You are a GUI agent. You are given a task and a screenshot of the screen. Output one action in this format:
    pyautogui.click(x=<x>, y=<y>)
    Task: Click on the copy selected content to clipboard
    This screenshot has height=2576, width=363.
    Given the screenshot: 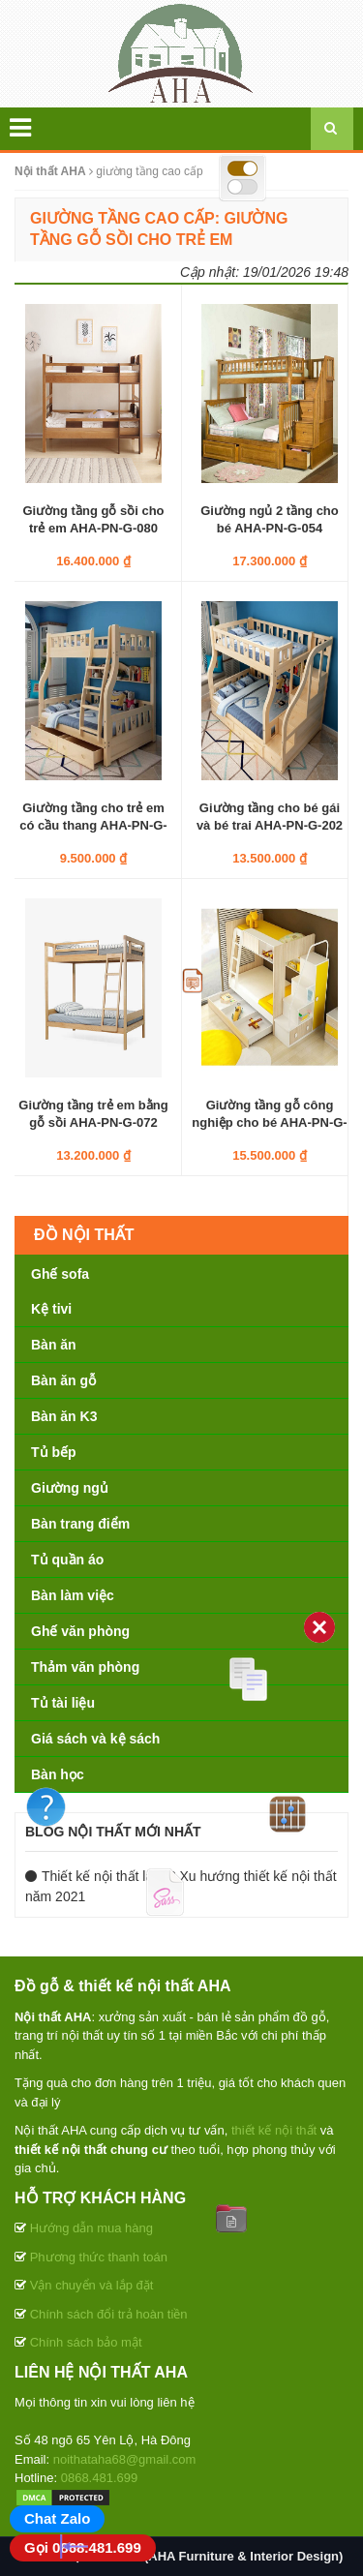 What is the action you would take?
    pyautogui.click(x=248, y=1679)
    